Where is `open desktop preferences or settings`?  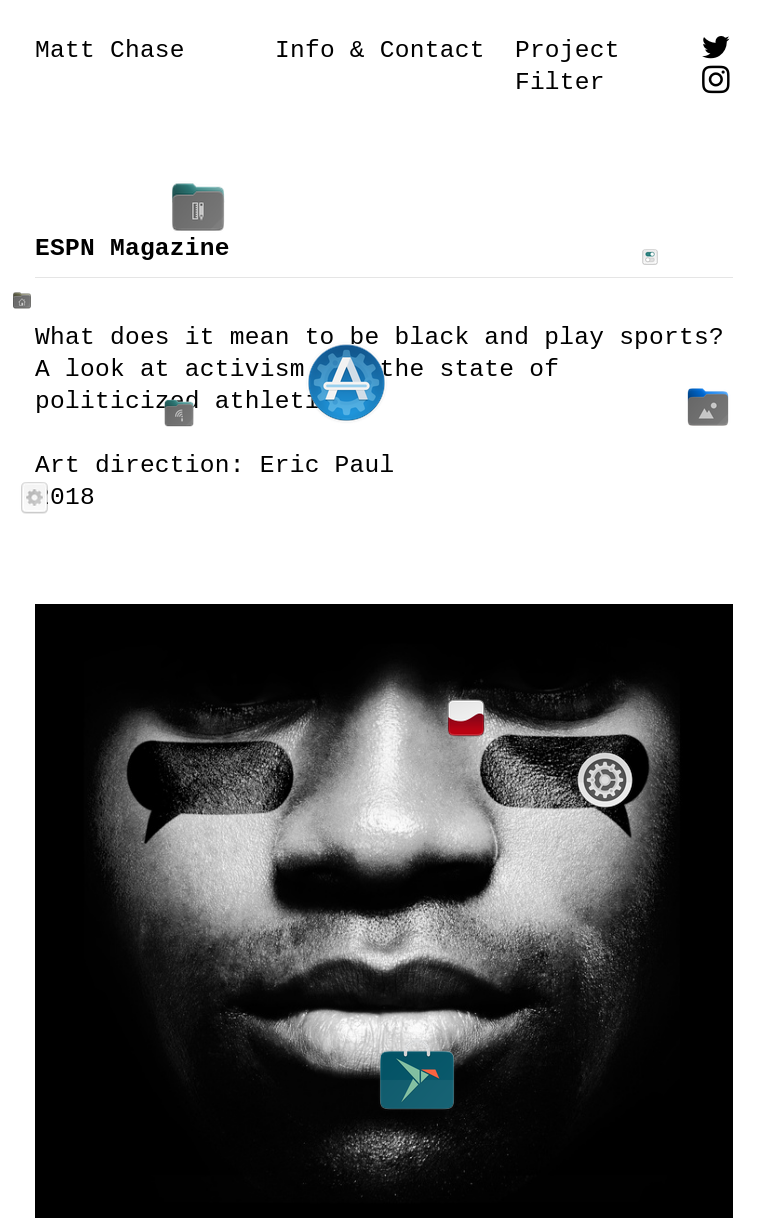
open desktop preferences or settings is located at coordinates (650, 257).